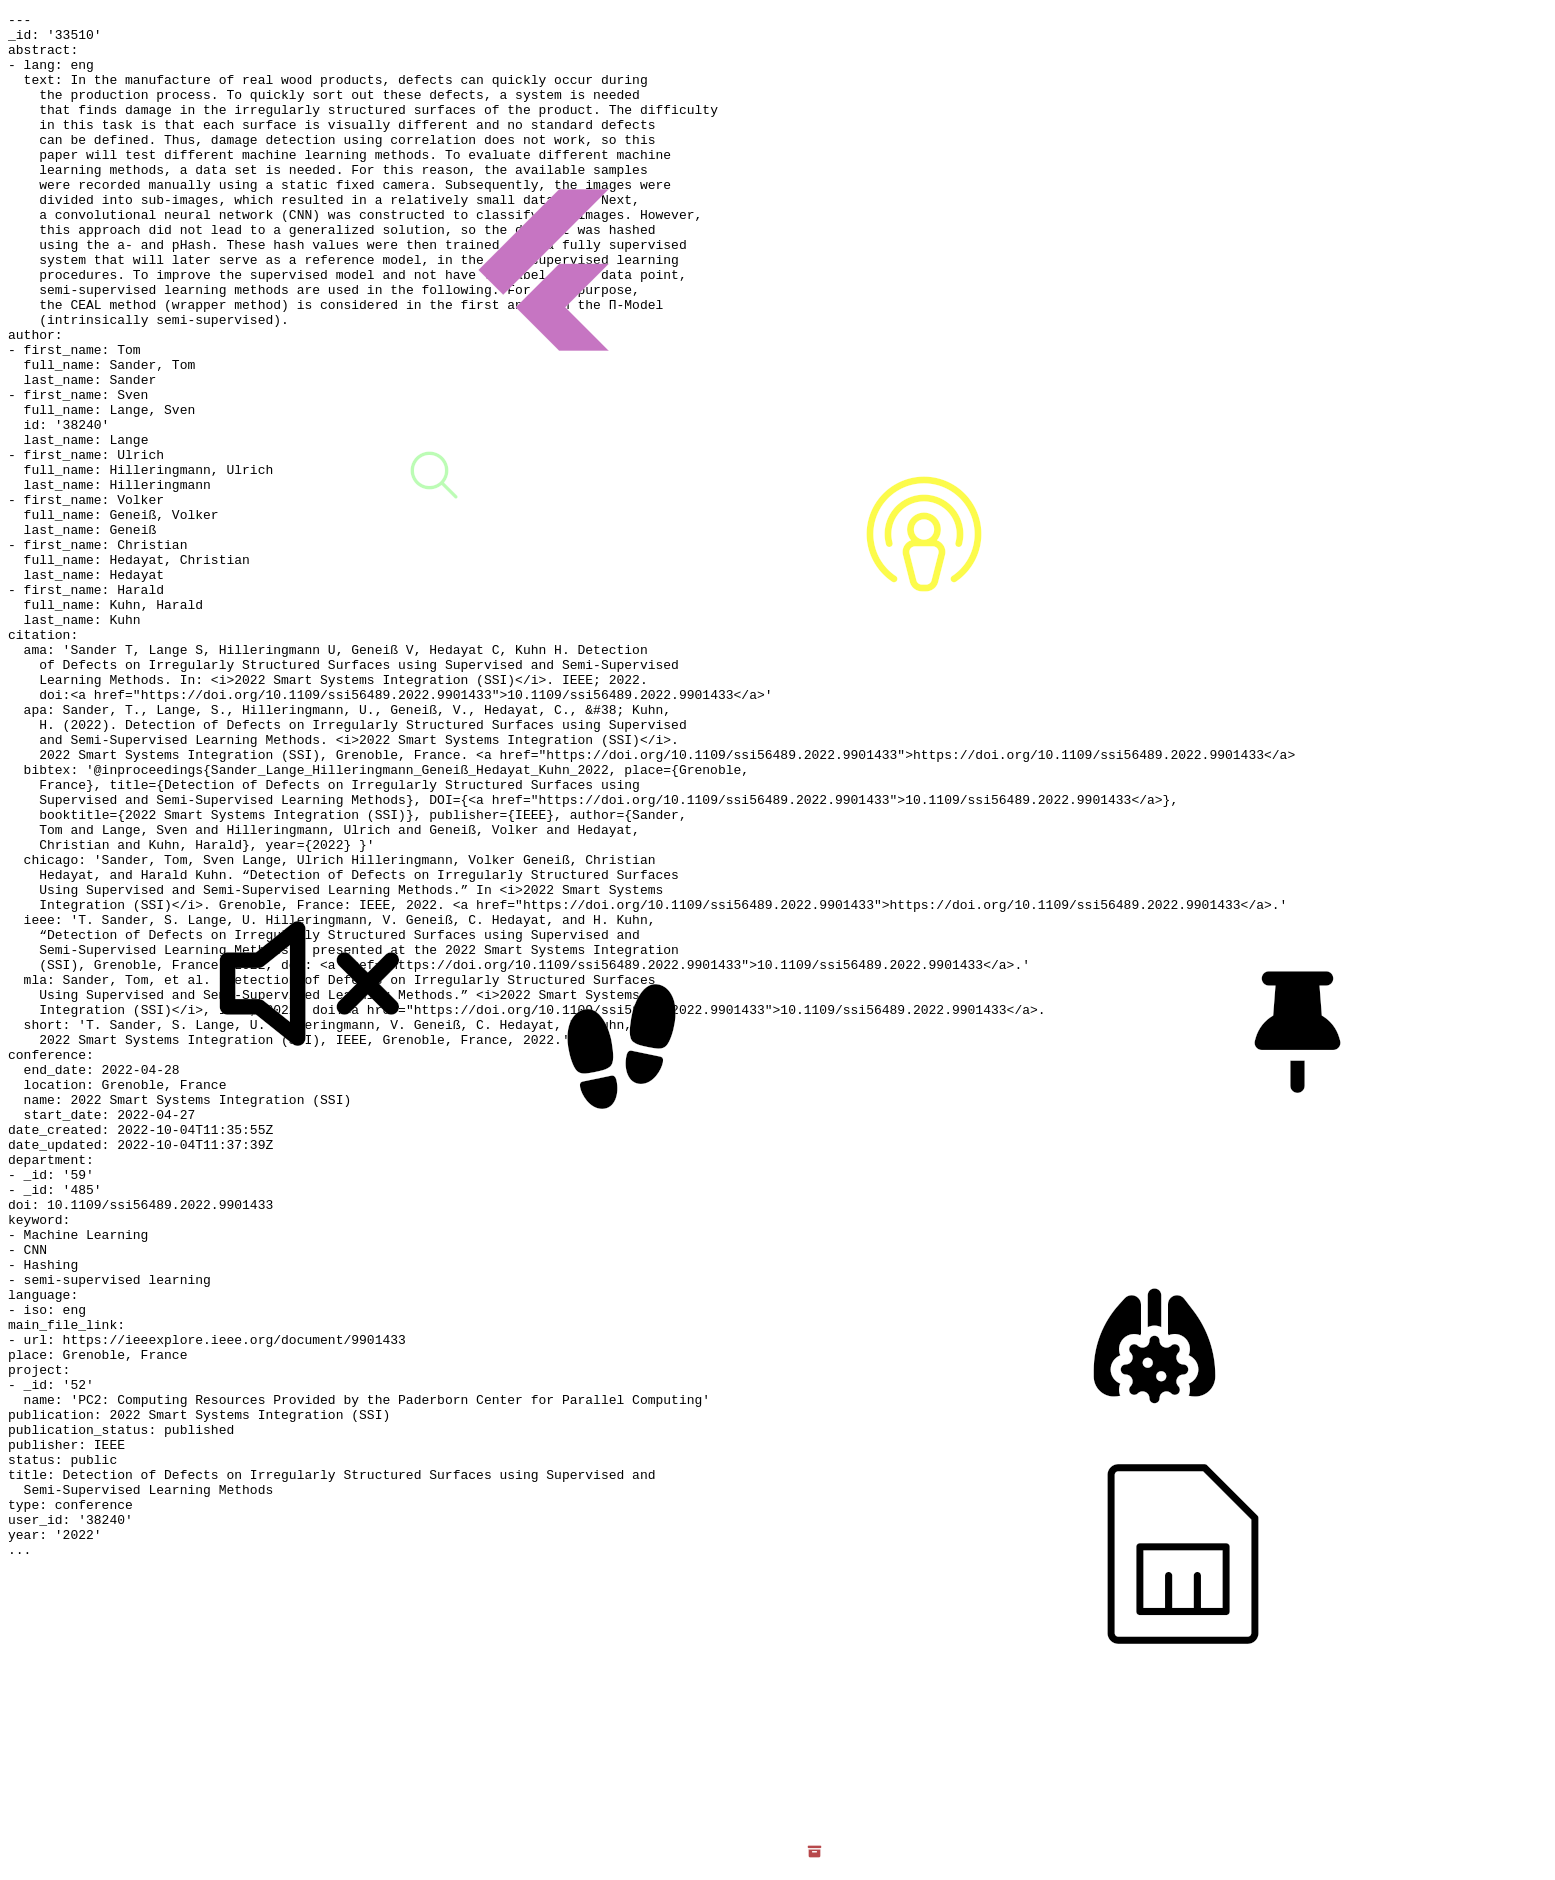 Image resolution: width=1555 pixels, height=1880 pixels. I want to click on track your steps or walking activity, so click(621, 1046).